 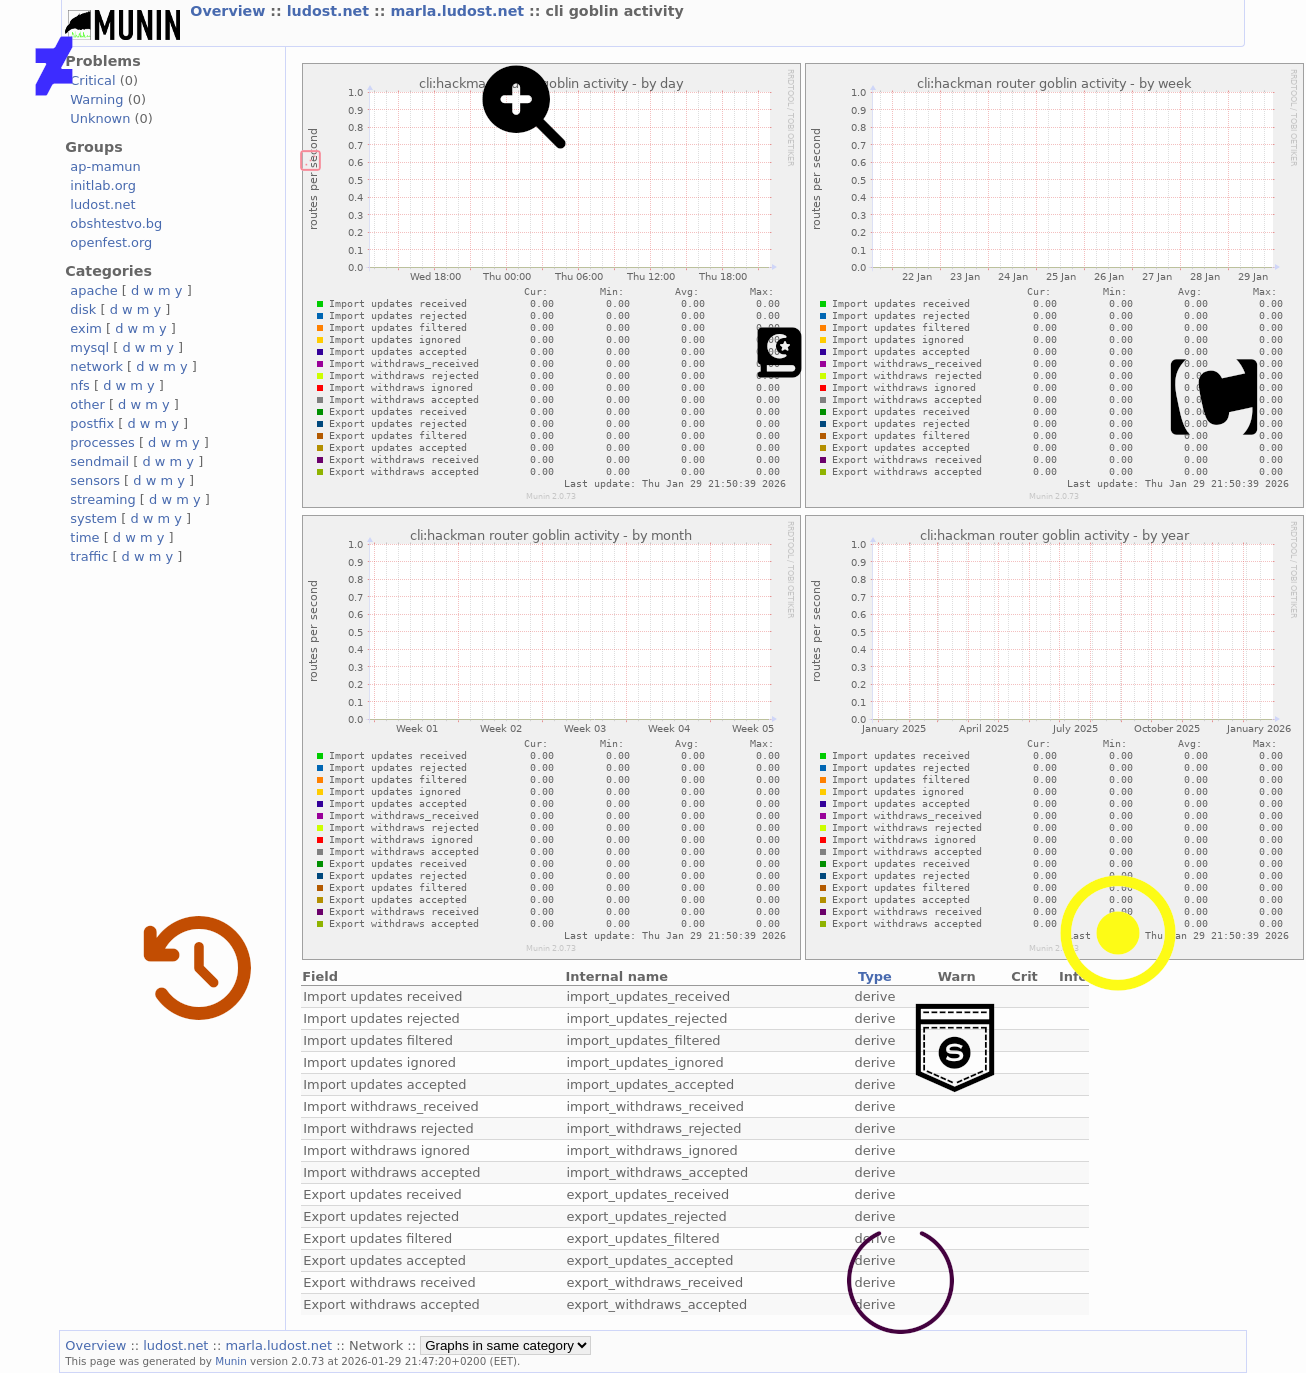 What do you see at coordinates (900, 1280) in the screenshot?
I see `loading or processing in progress` at bounding box center [900, 1280].